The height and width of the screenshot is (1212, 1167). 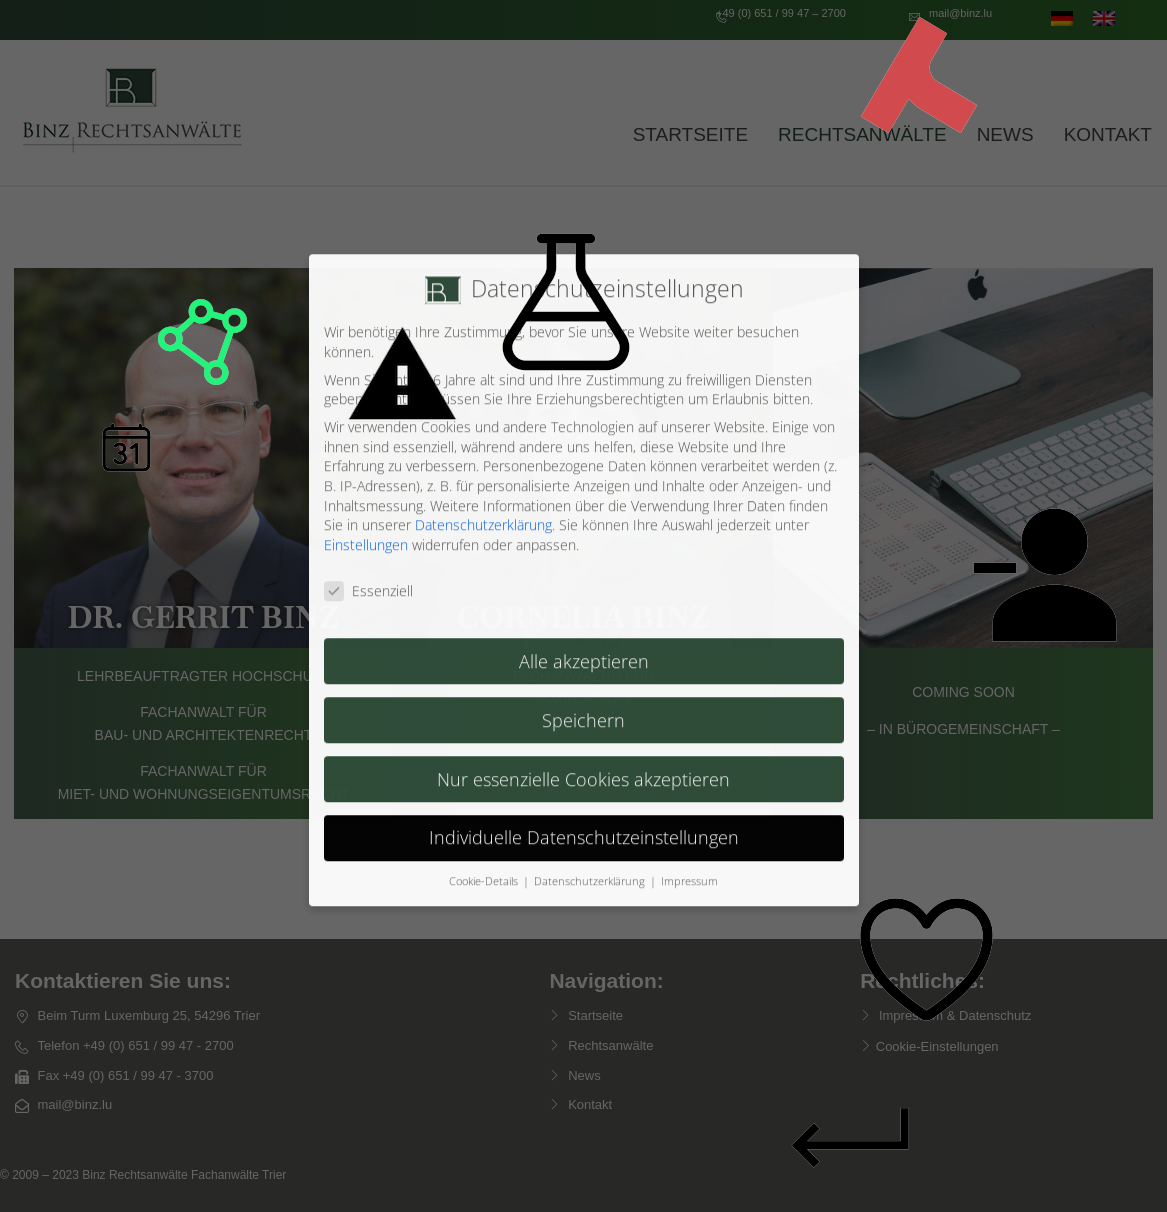 What do you see at coordinates (204, 342) in the screenshot?
I see `access polygon or shape drawing tool` at bounding box center [204, 342].